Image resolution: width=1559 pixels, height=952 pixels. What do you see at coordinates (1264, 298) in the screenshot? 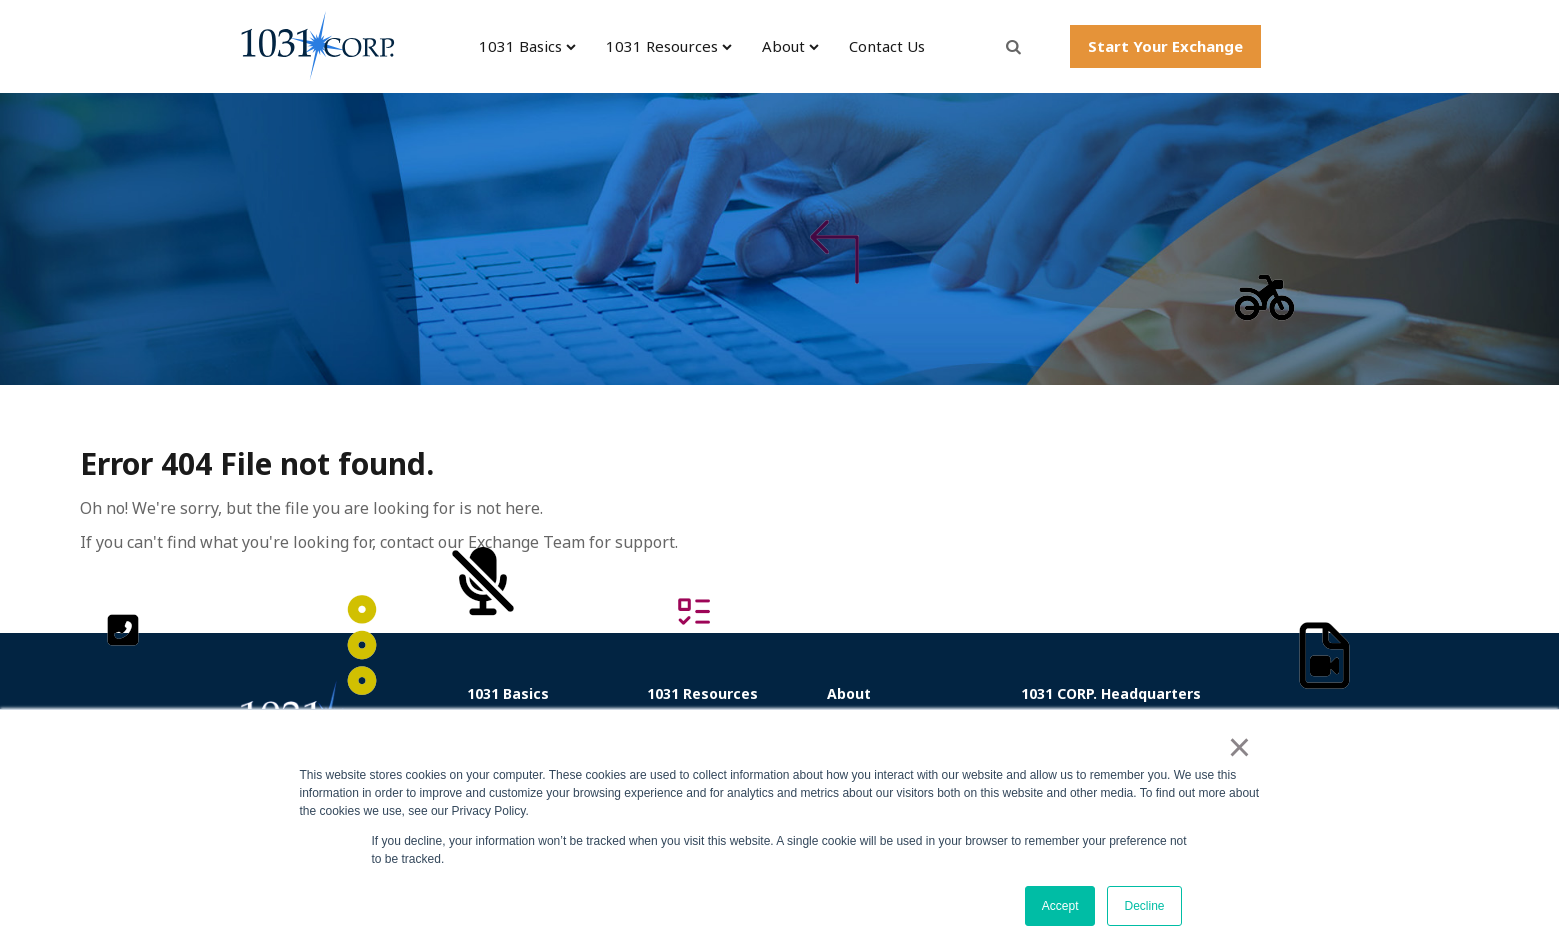
I see `select motorcycle as vehicle type` at bounding box center [1264, 298].